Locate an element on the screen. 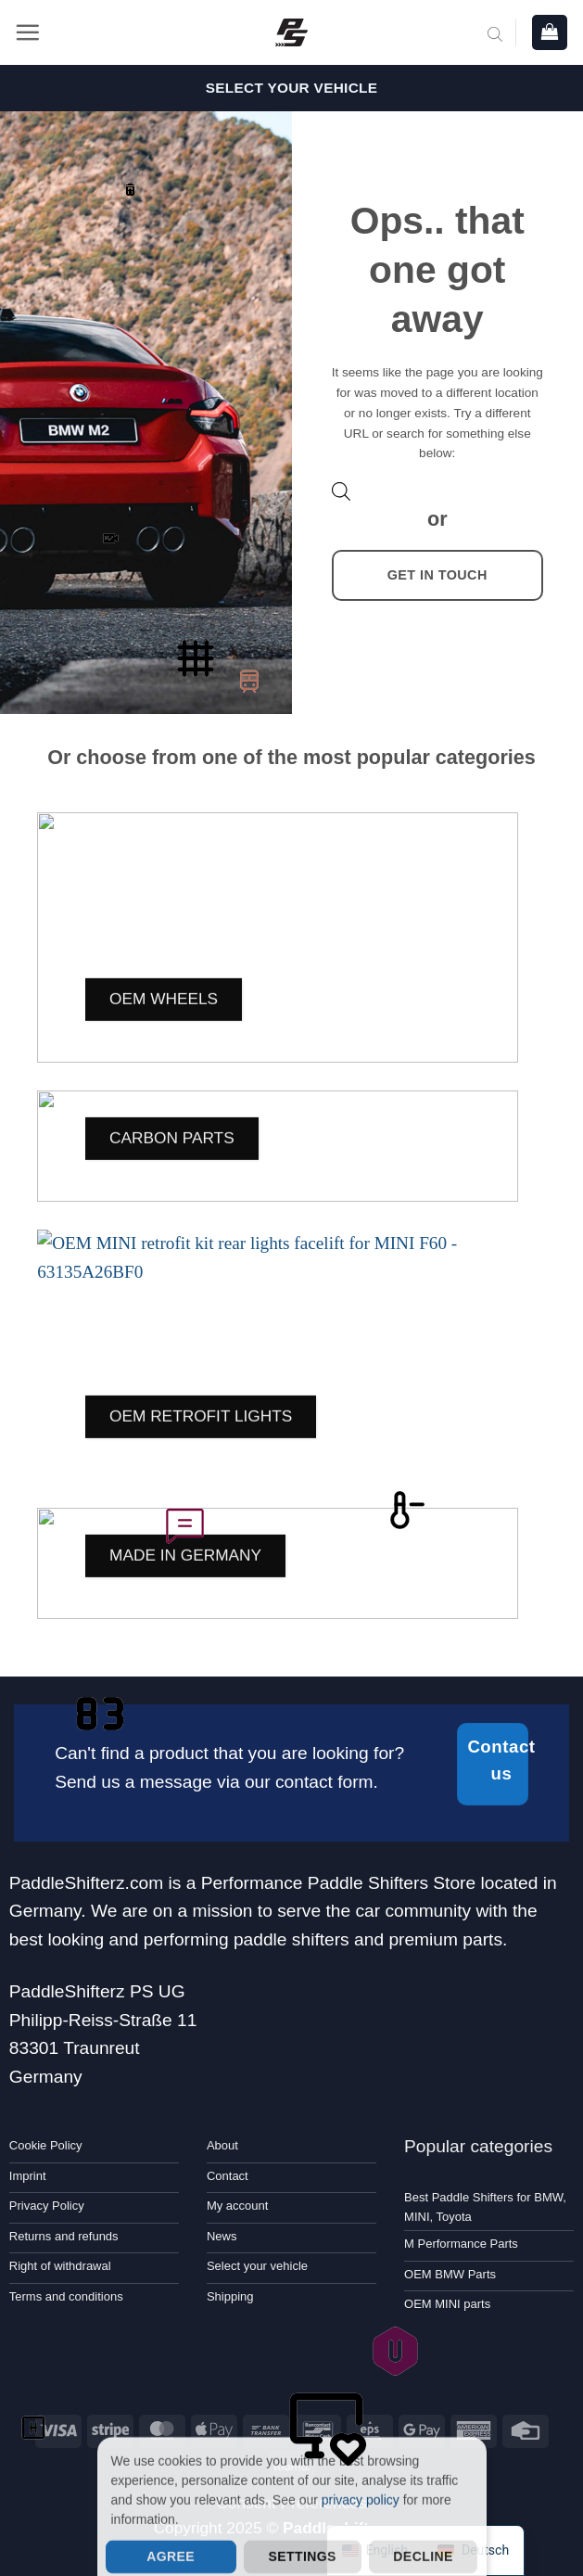  access train schedules or rail services is located at coordinates (249, 681).